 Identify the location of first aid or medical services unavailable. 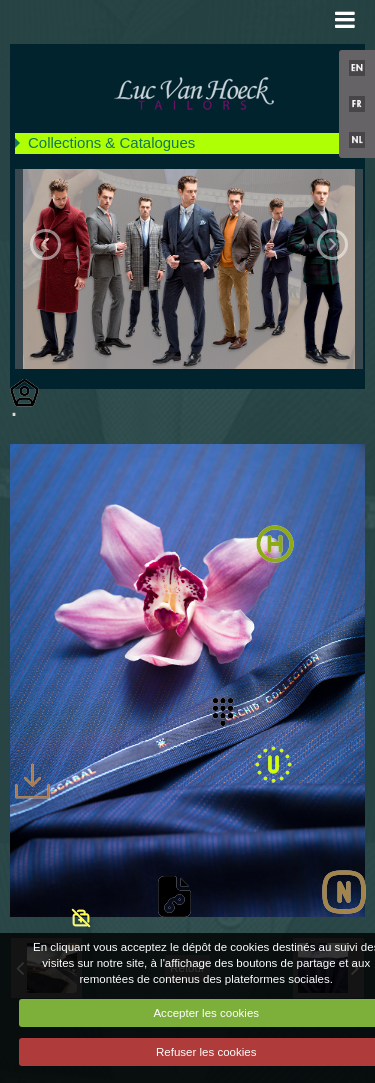
(81, 918).